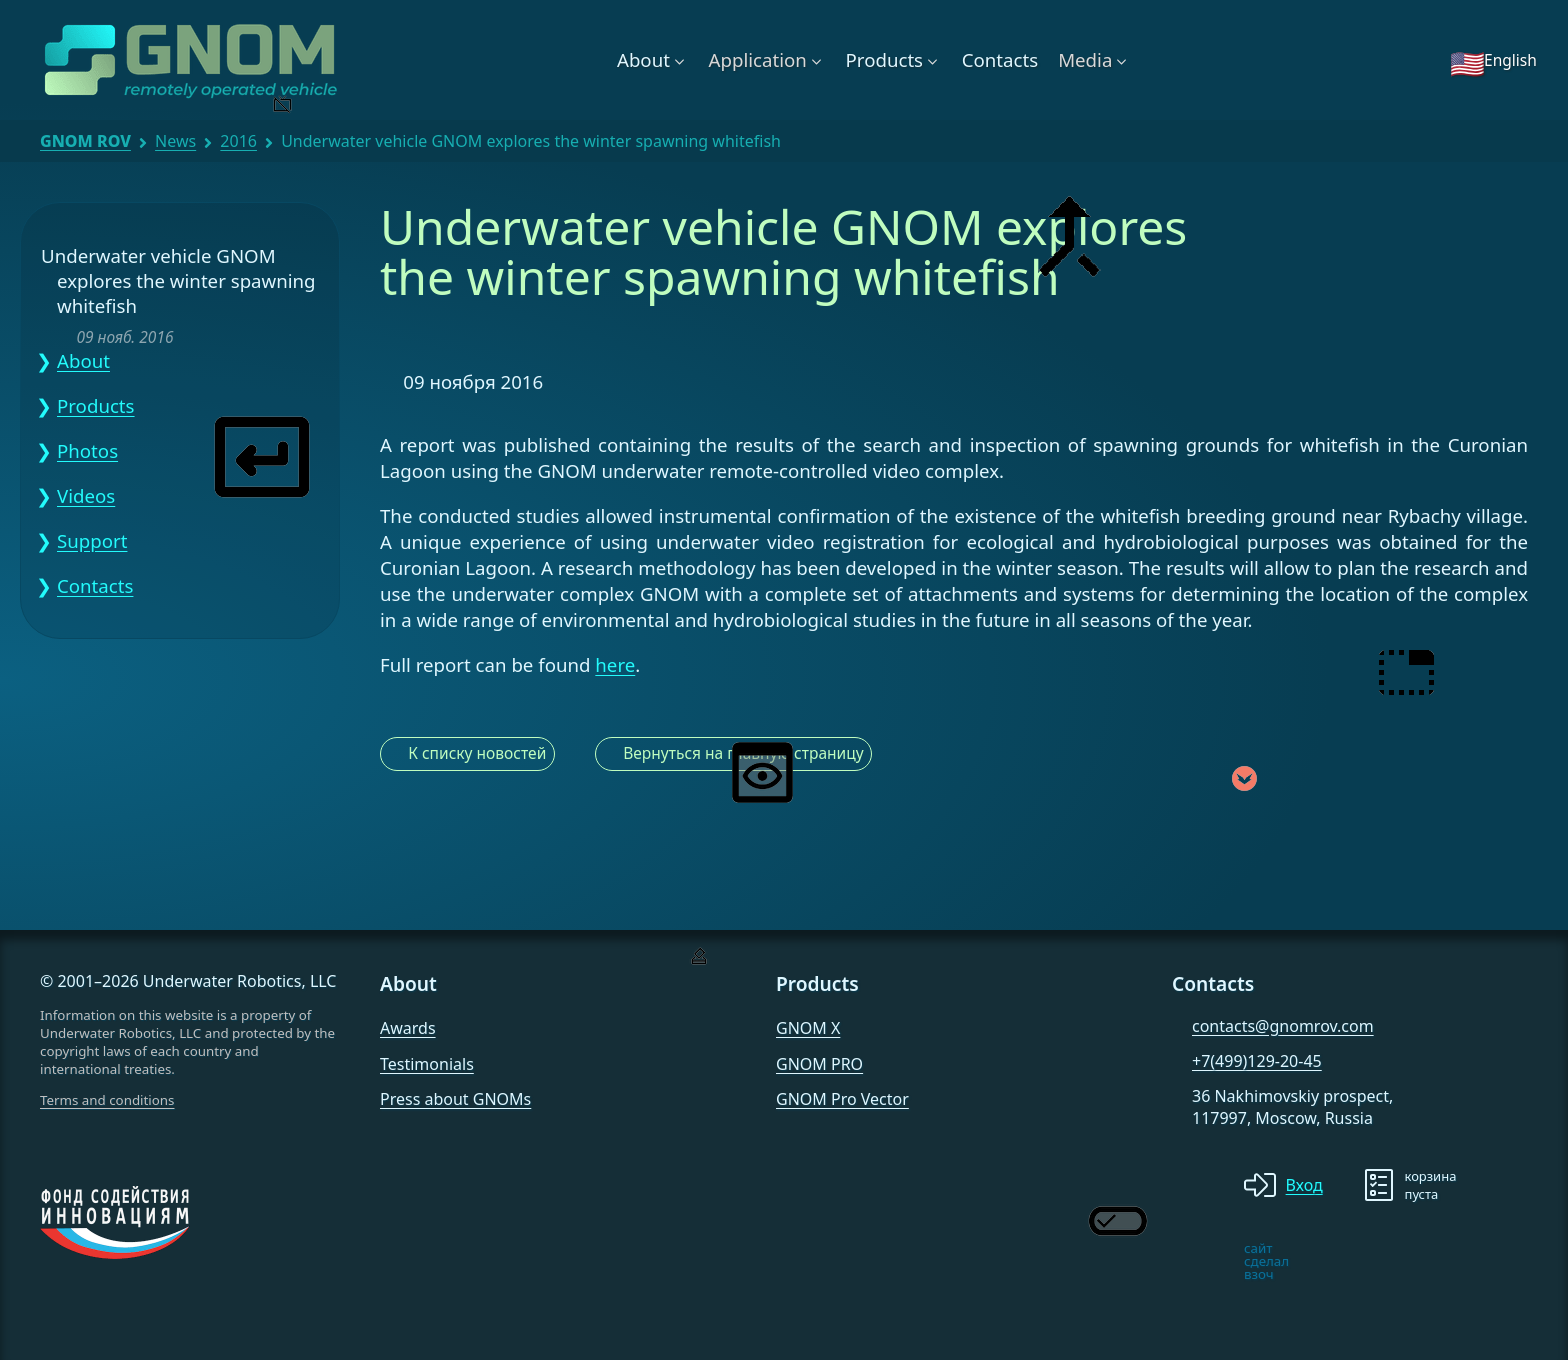  Describe the element at coordinates (262, 457) in the screenshot. I see `press enter or return to submit` at that location.